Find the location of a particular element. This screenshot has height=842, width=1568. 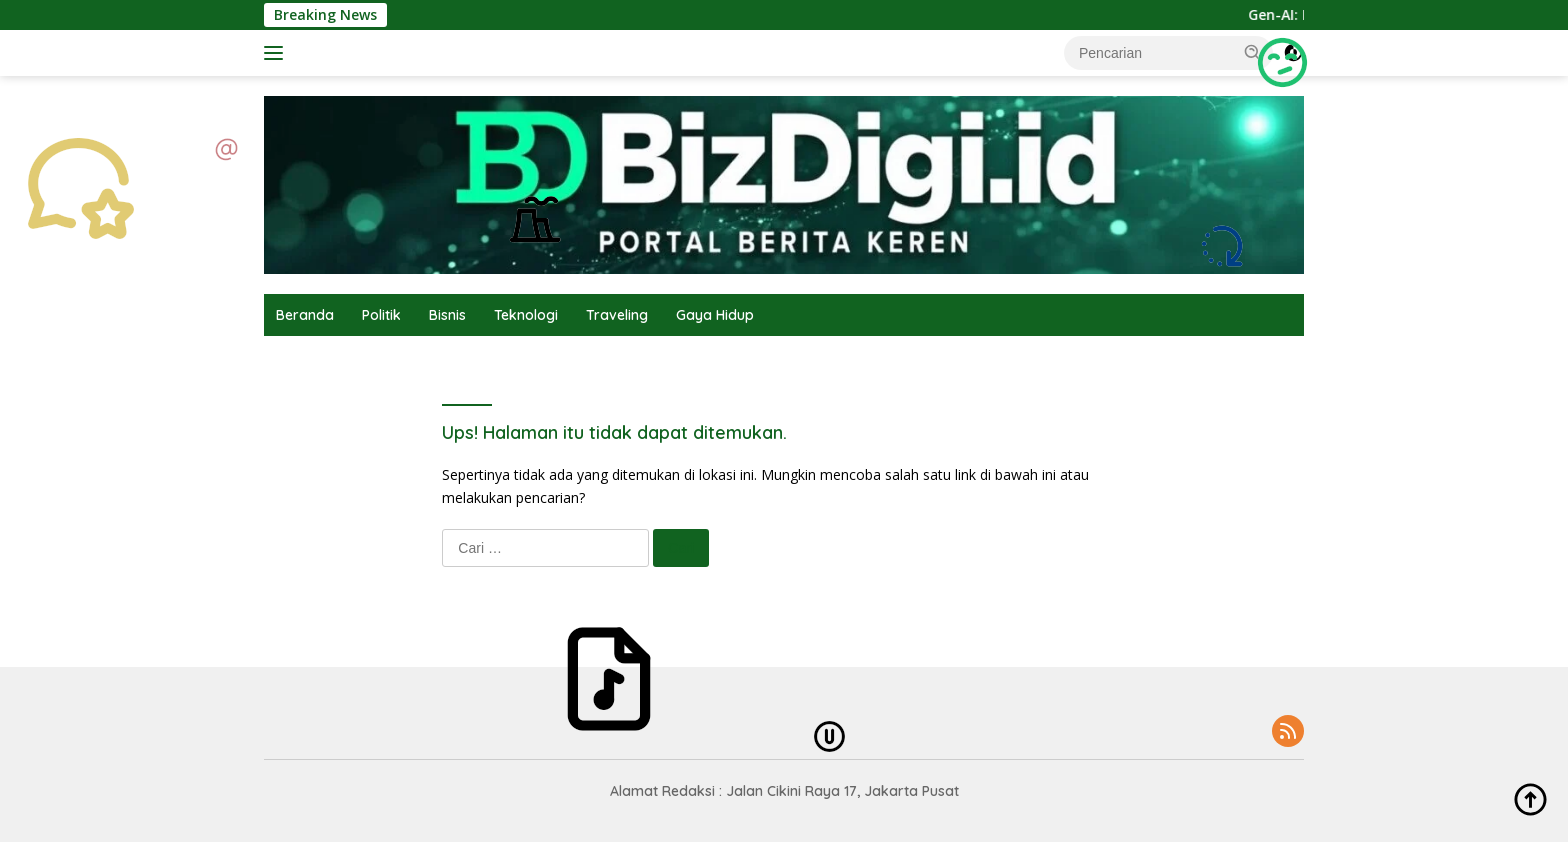

open an audio or music file is located at coordinates (609, 679).